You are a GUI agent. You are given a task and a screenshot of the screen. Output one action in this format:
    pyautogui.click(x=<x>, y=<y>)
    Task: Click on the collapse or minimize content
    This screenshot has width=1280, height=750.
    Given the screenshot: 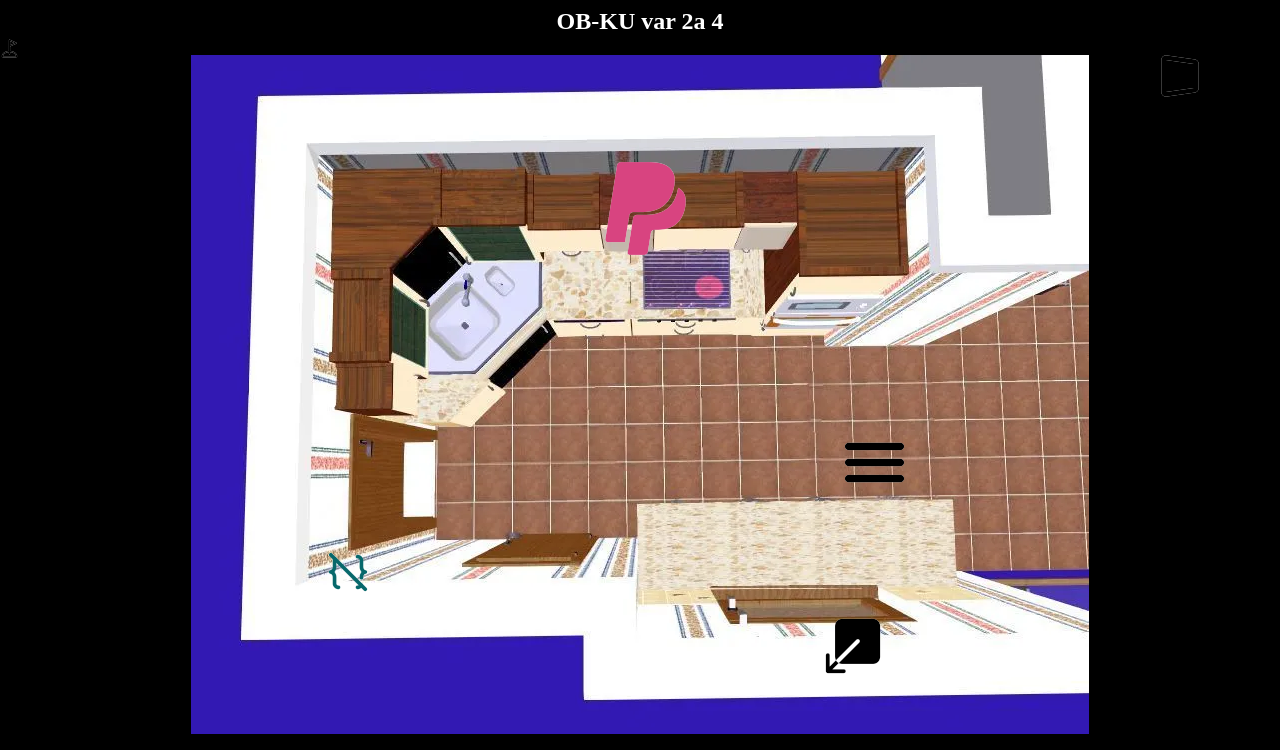 What is the action you would take?
    pyautogui.click(x=853, y=646)
    